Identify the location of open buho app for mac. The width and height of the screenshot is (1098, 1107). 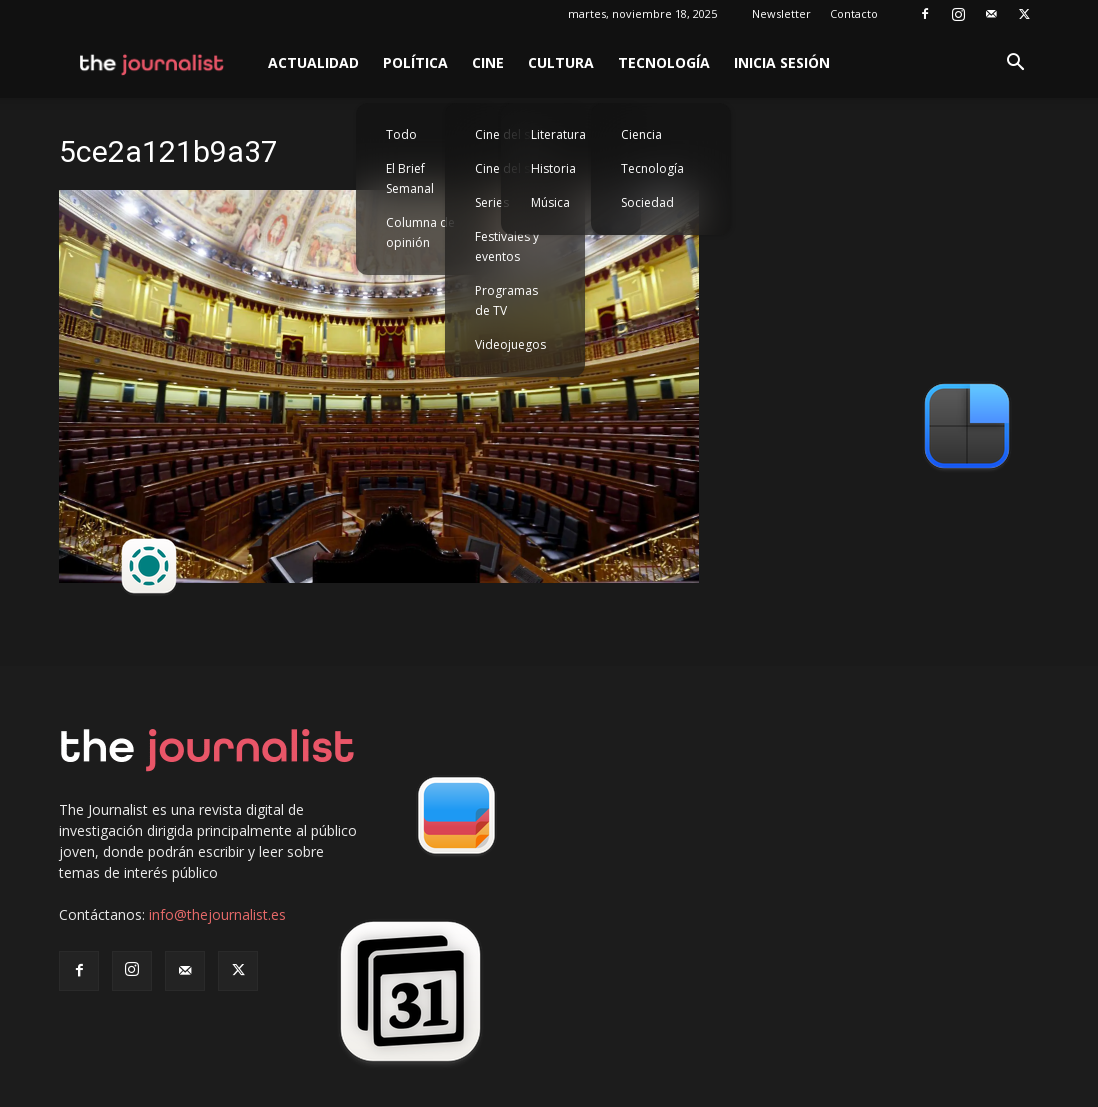
(456, 815).